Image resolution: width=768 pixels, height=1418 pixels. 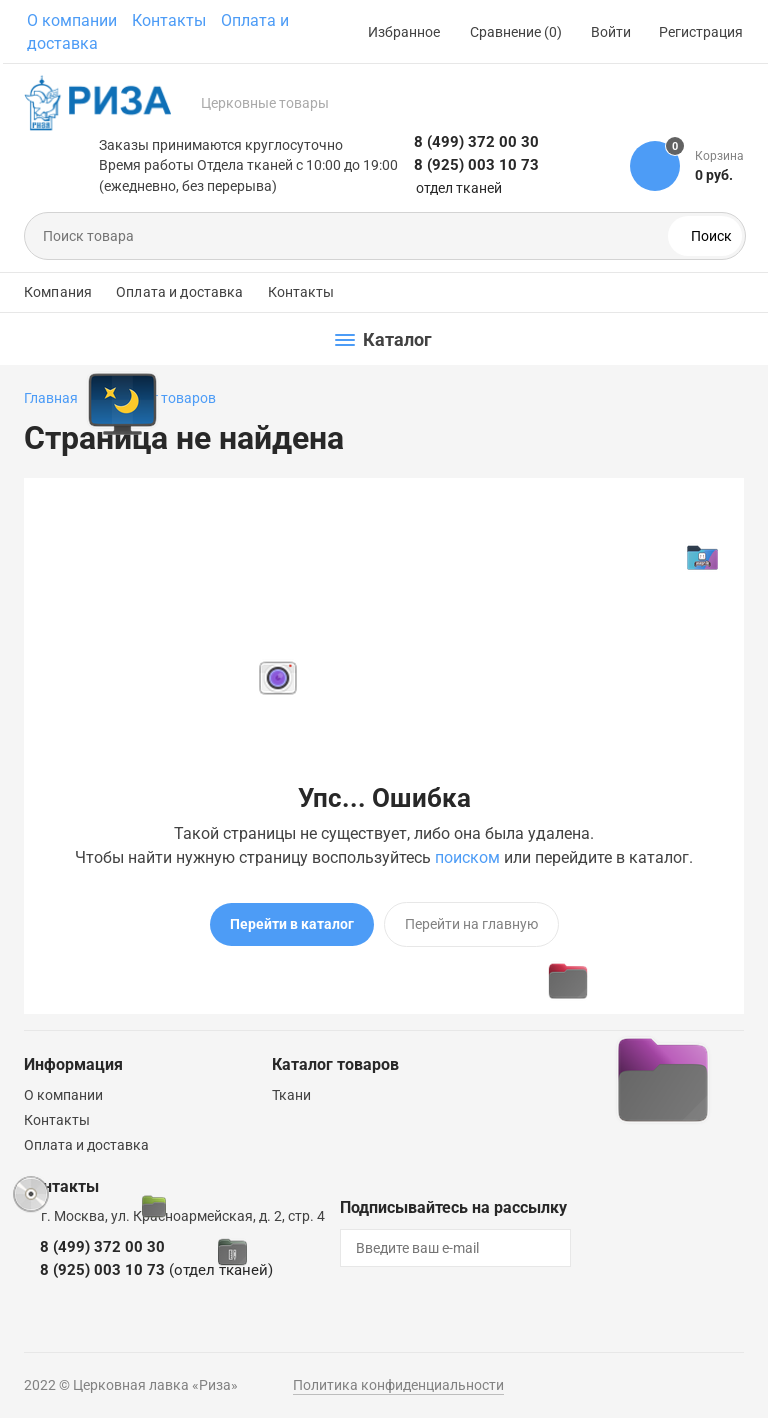 I want to click on open the cheese webcam application, so click(x=278, y=678).